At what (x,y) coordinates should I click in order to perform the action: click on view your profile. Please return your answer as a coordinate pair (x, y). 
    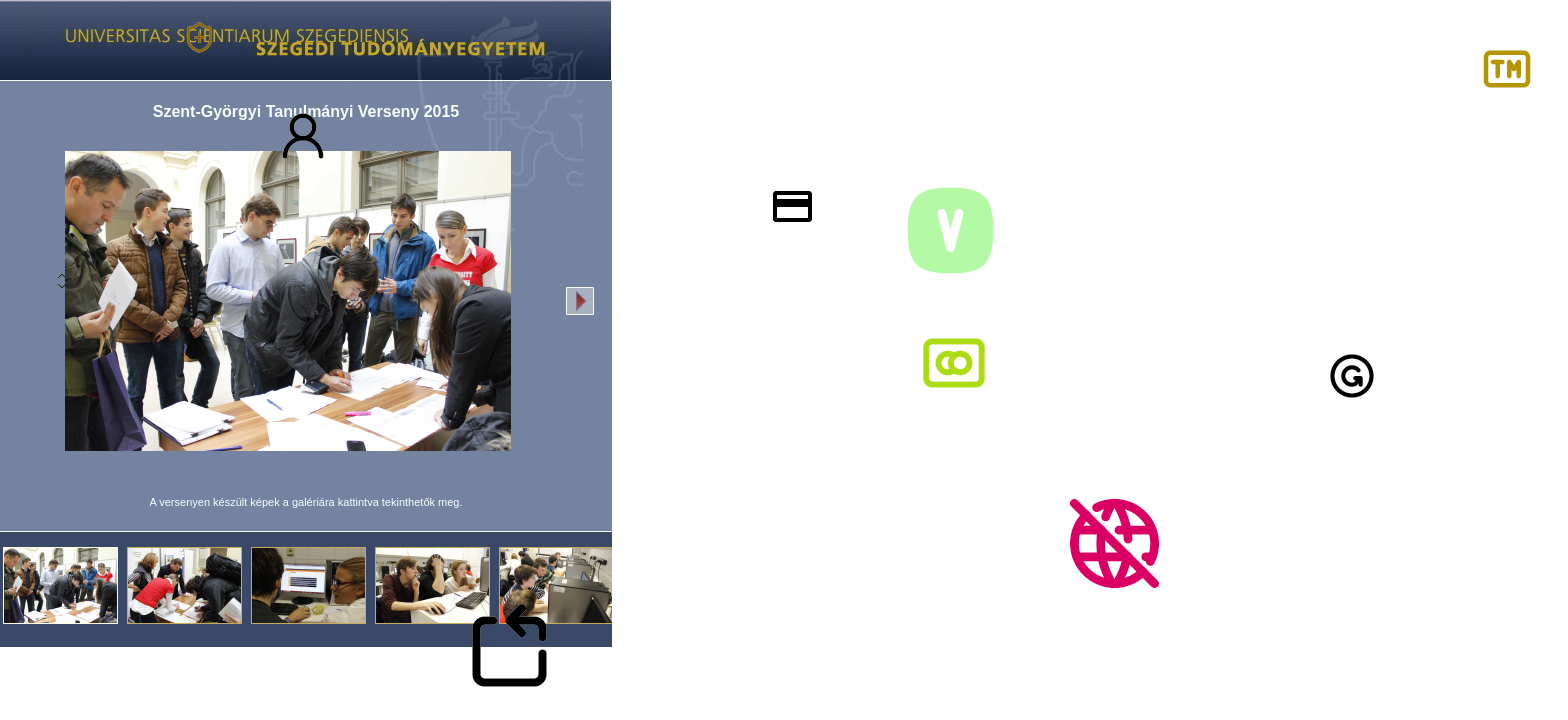
    Looking at the image, I should click on (303, 136).